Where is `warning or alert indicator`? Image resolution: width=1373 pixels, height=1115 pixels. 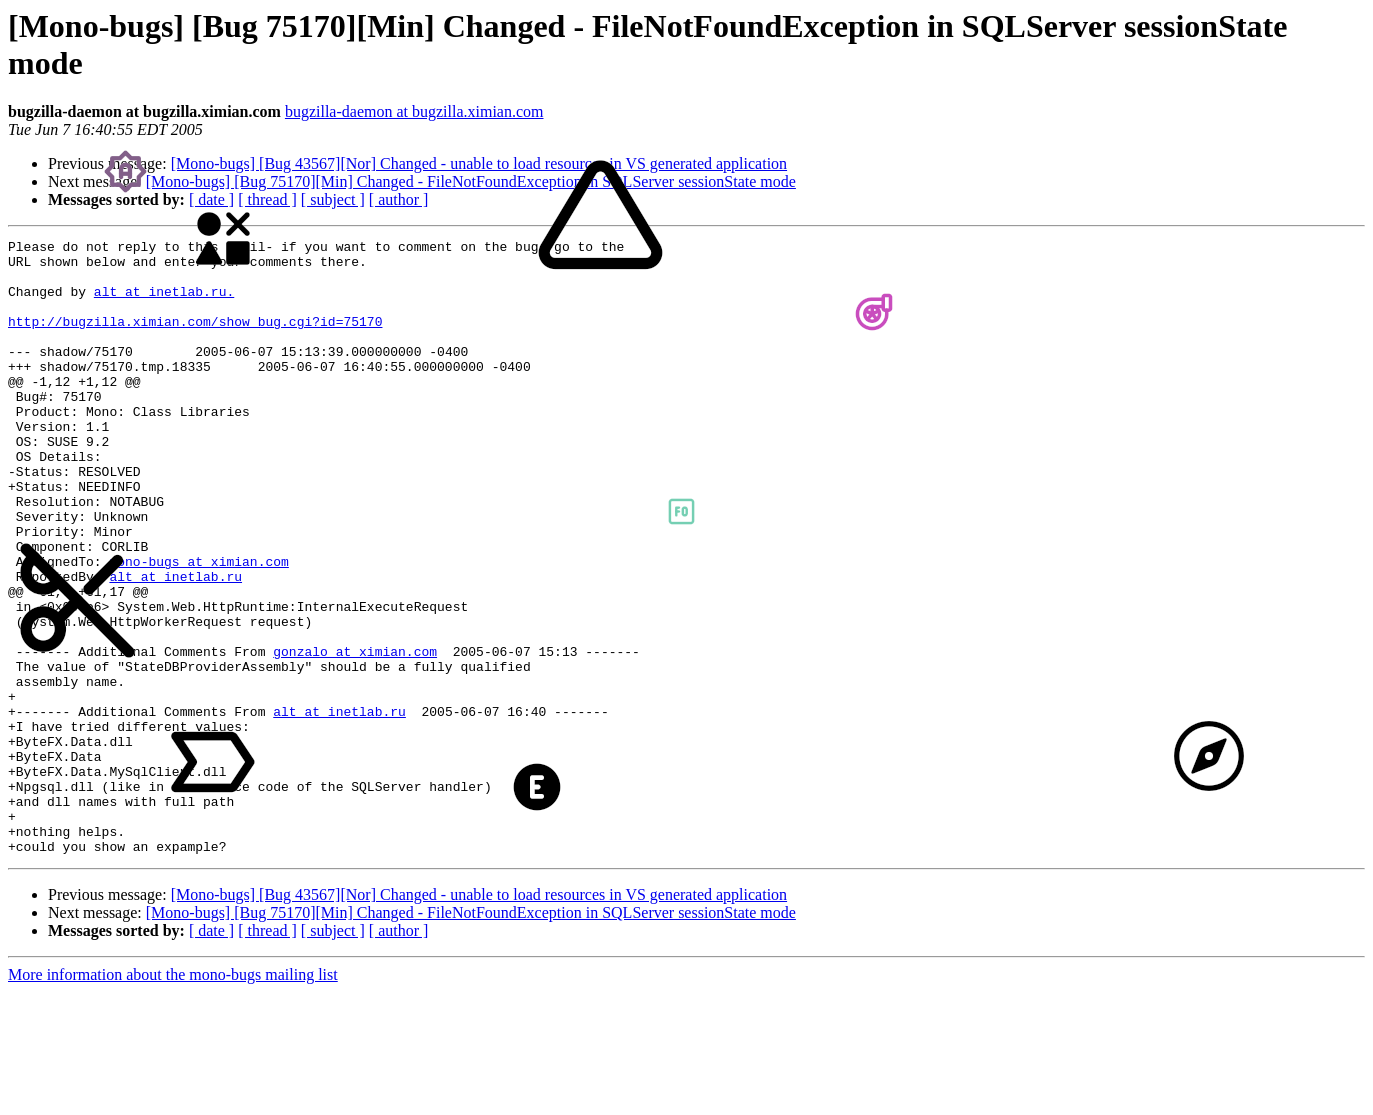 warning or alert indicator is located at coordinates (600, 218).